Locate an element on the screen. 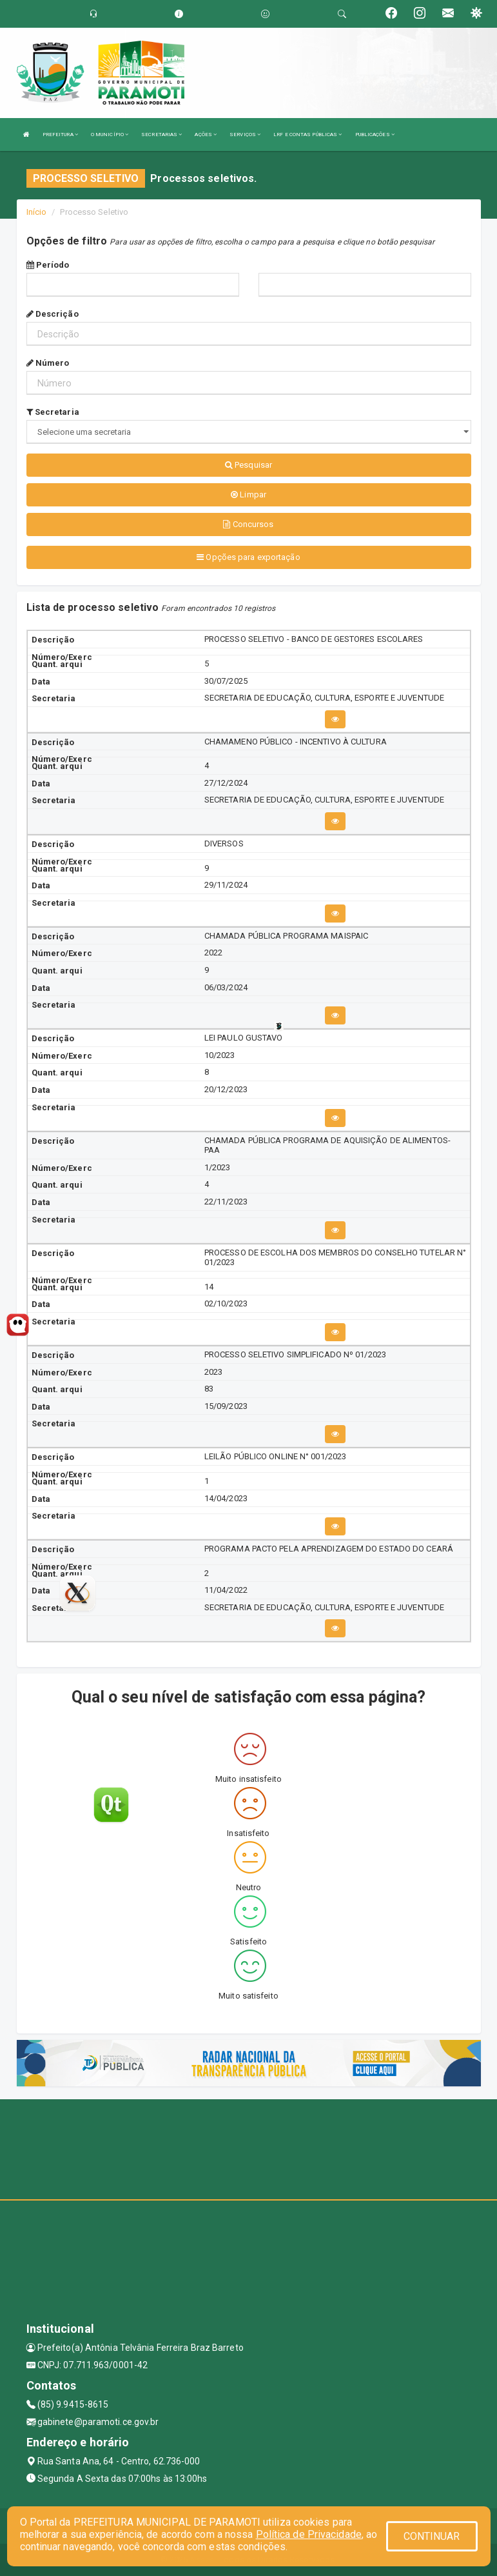 This screenshot has width=497, height=2576. launch xorg display server application is located at coordinates (77, 1593).